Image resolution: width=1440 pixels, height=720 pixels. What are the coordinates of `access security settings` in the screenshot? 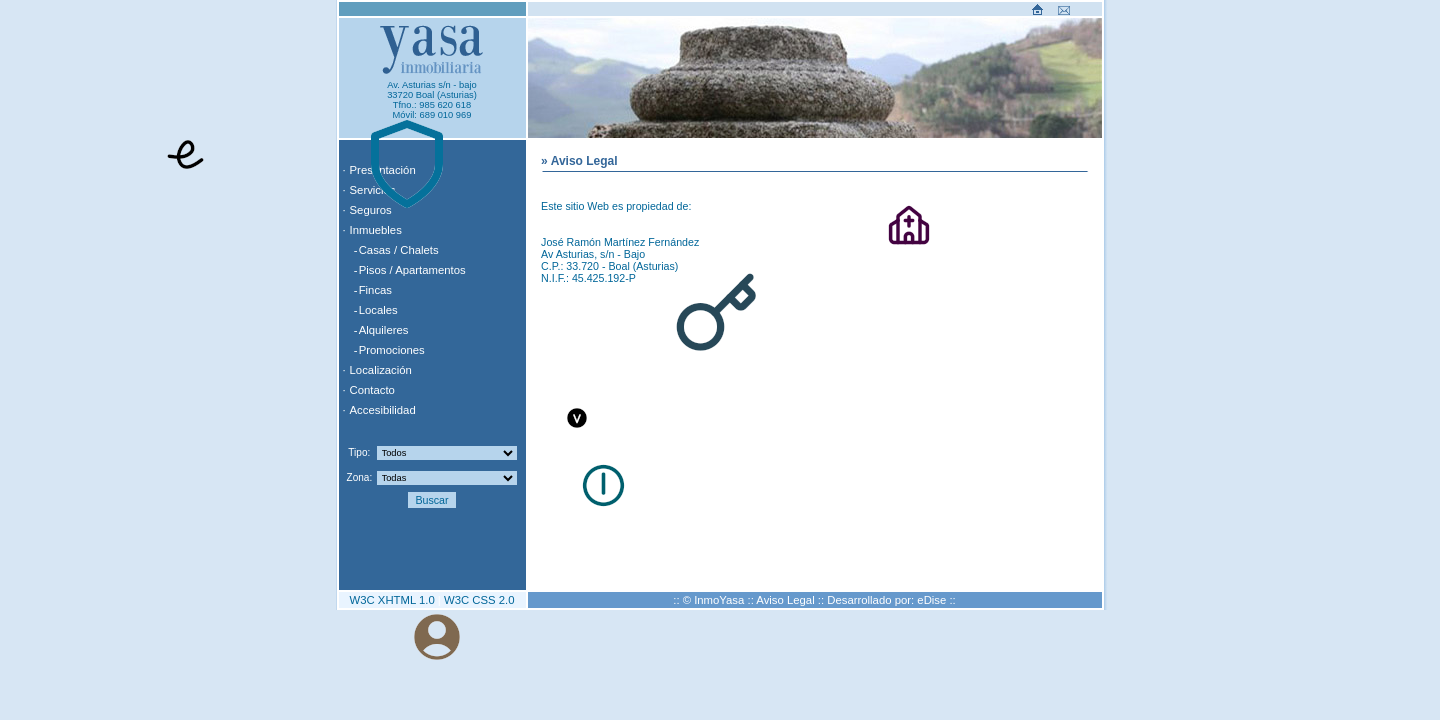 It's located at (407, 164).